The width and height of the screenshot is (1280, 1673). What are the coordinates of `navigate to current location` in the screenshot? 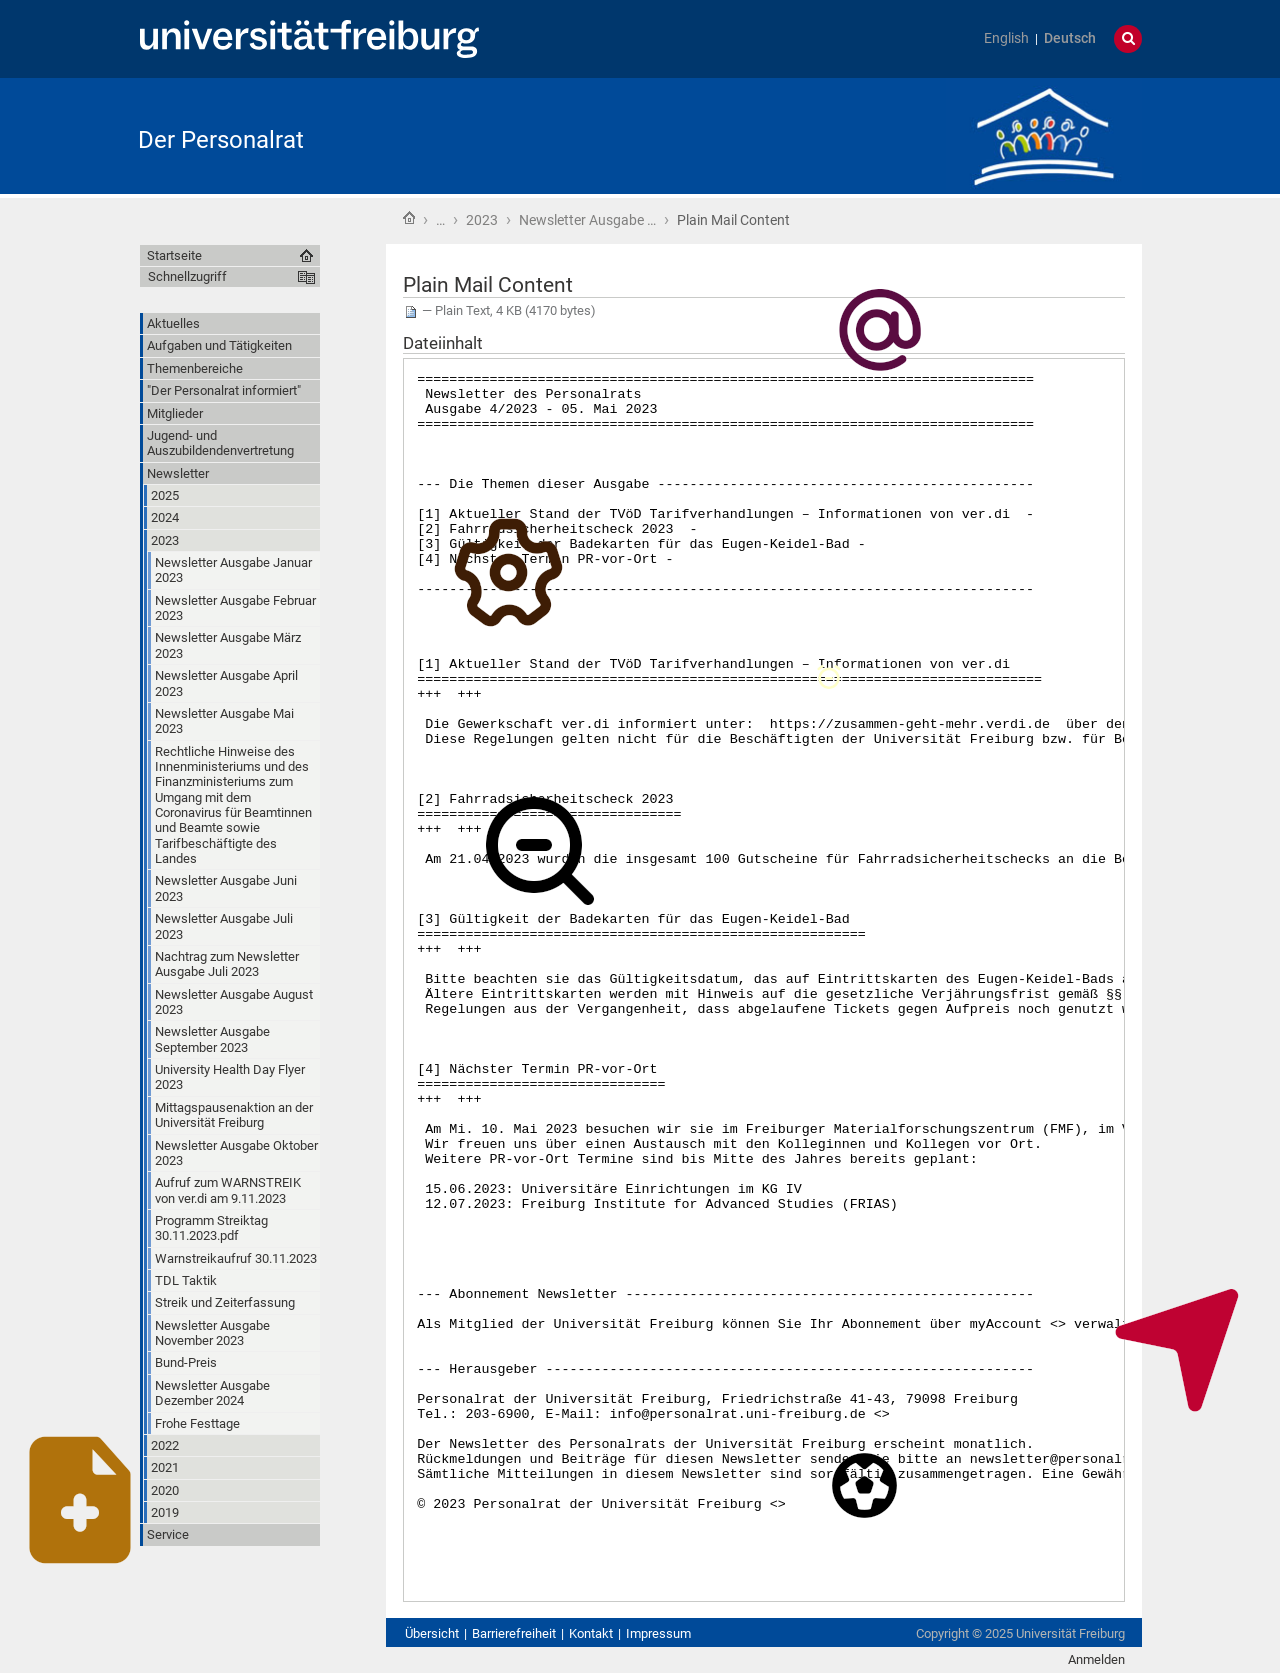 It's located at (1183, 1343).